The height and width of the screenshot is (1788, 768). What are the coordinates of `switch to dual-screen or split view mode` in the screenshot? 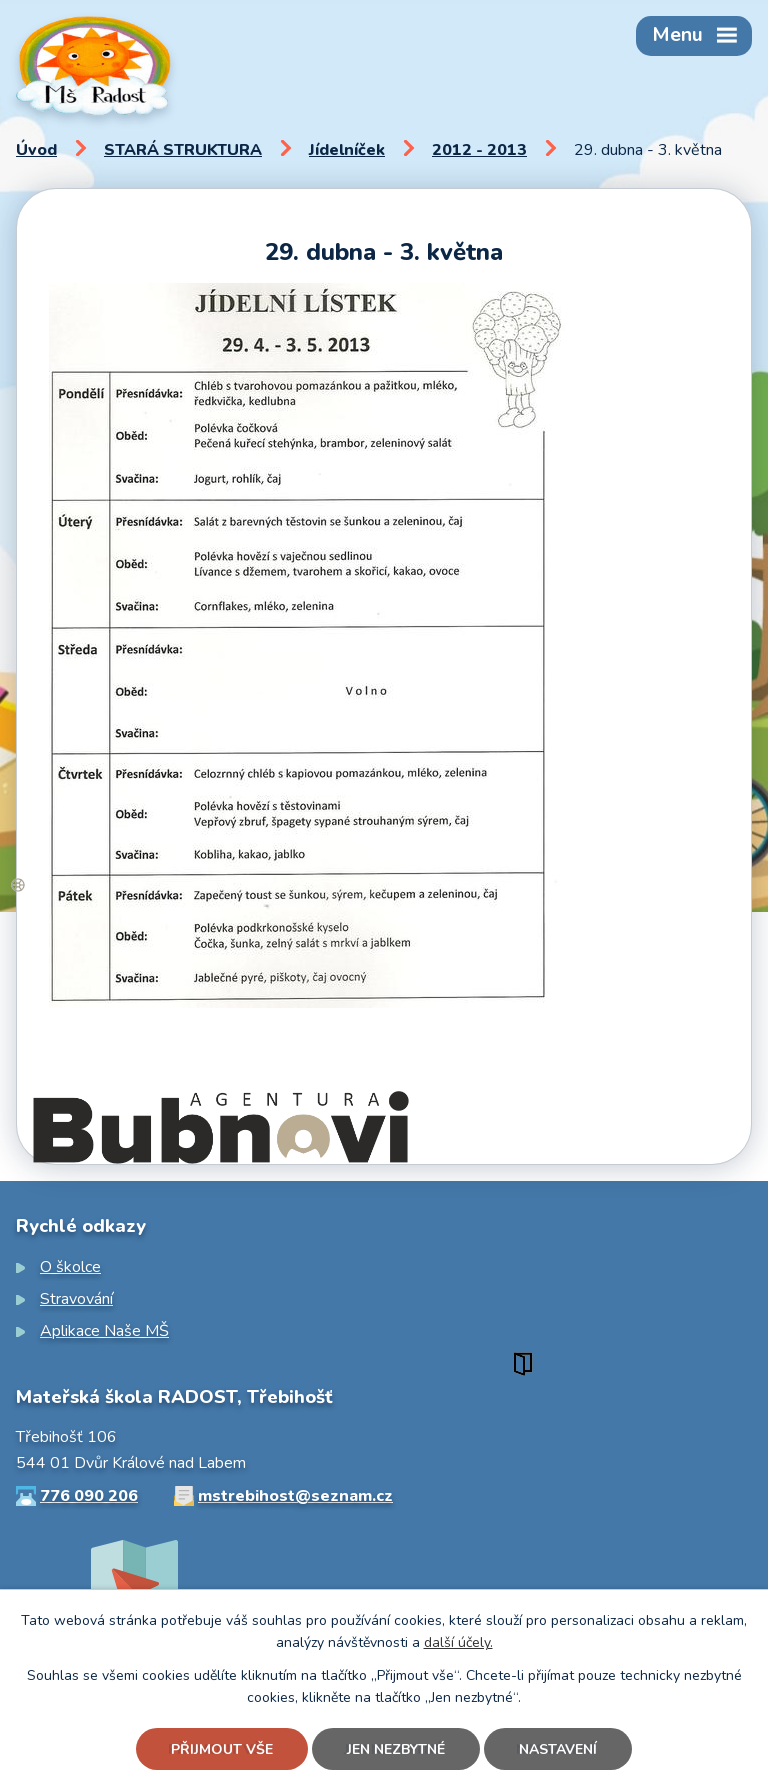 It's located at (523, 1363).